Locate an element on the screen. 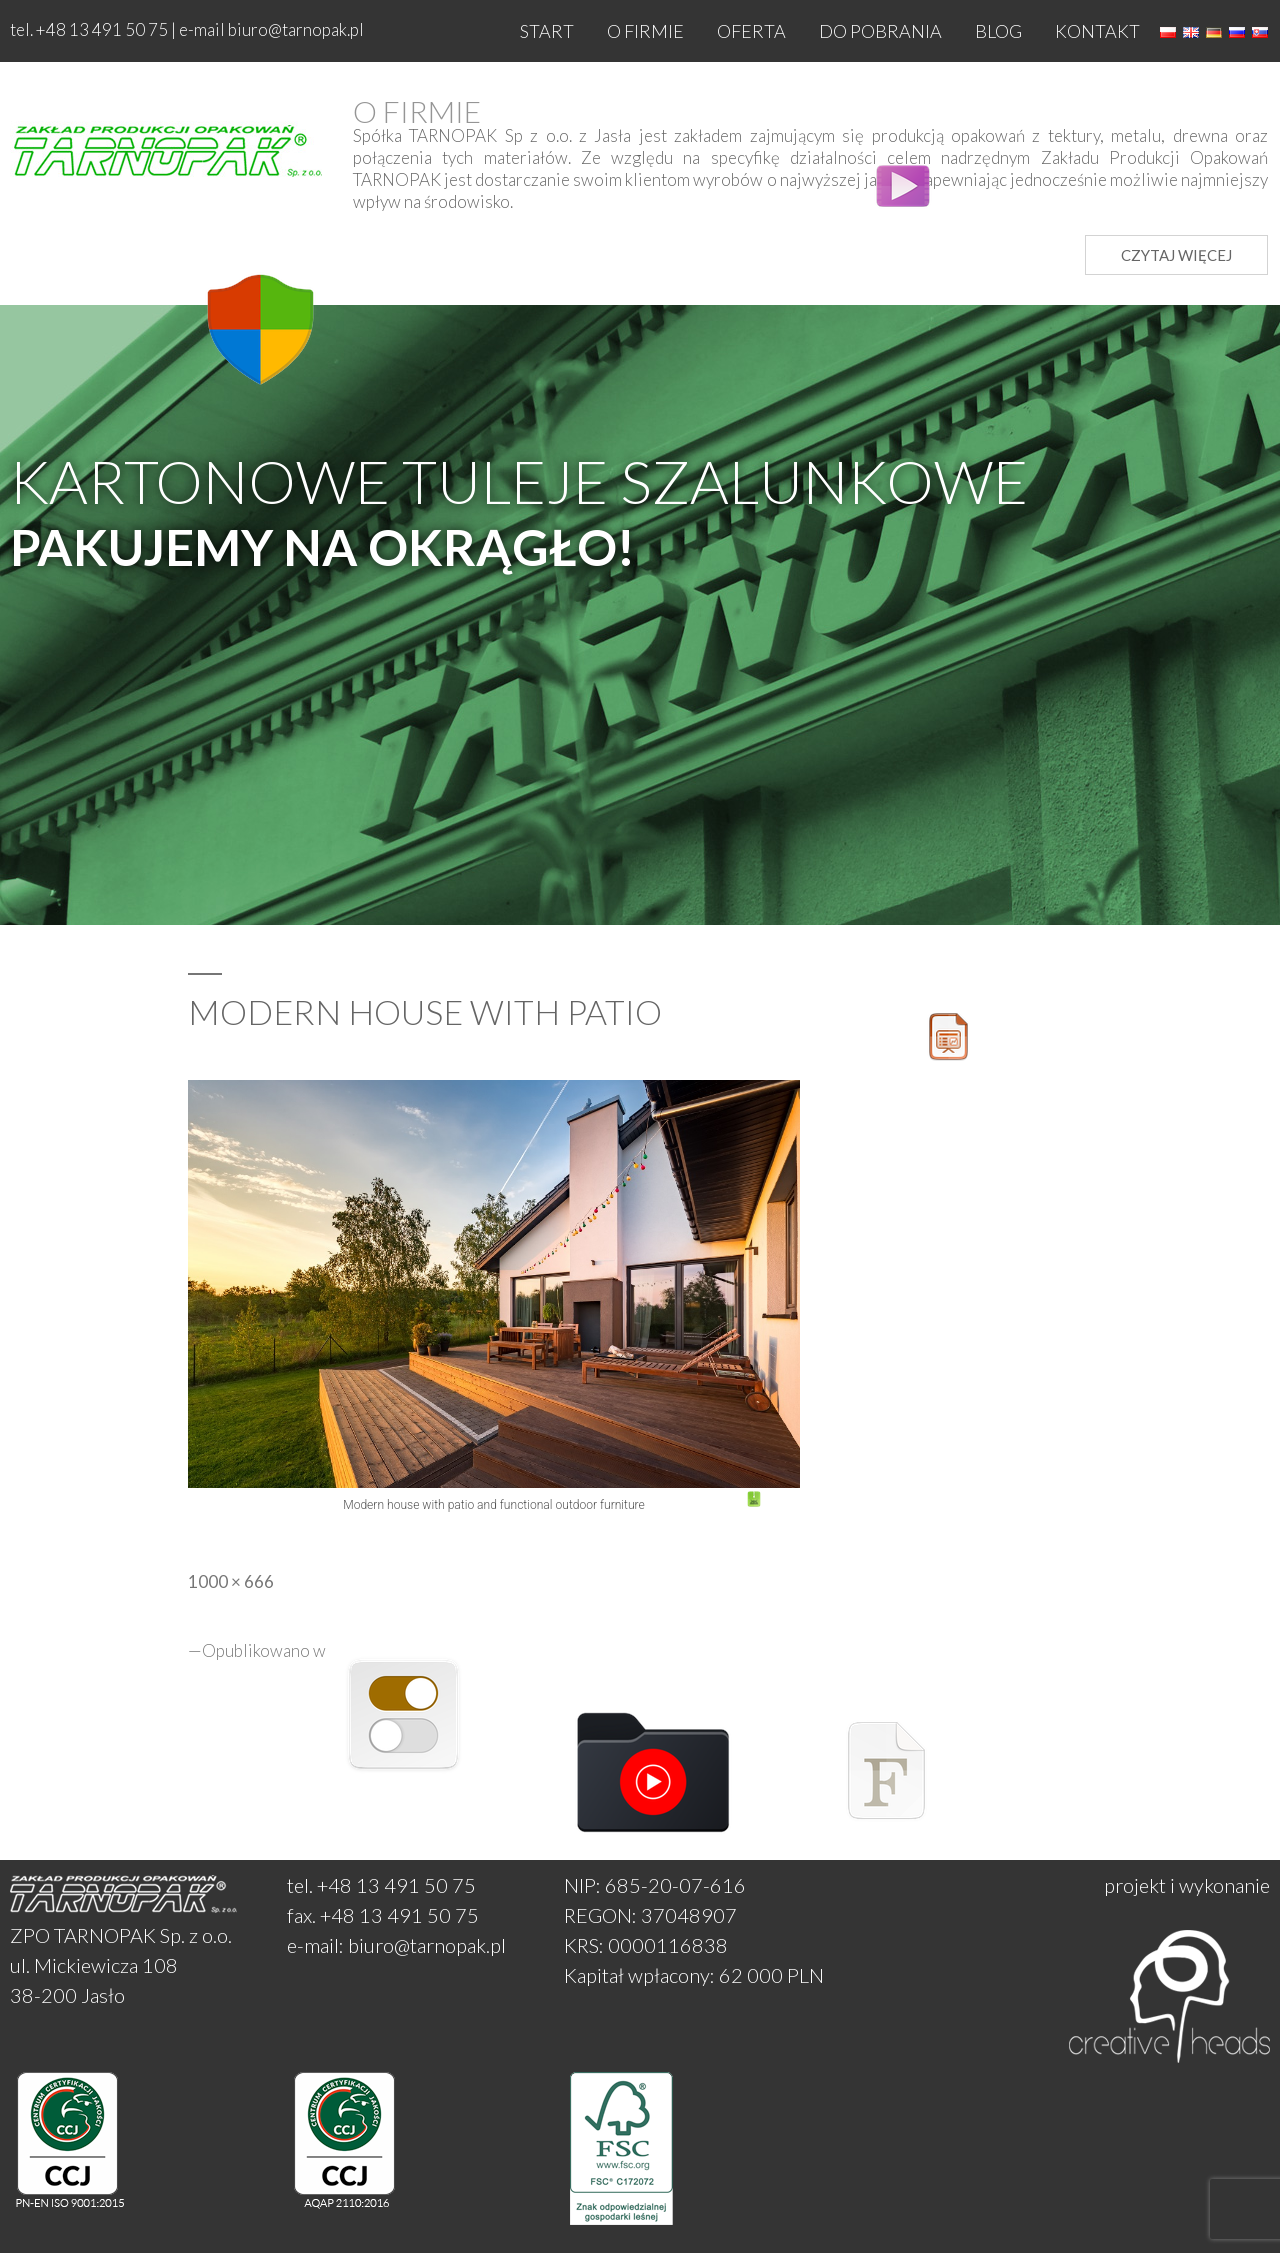 This screenshot has width=1280, height=2253. open gnome tweaks application is located at coordinates (403, 1714).